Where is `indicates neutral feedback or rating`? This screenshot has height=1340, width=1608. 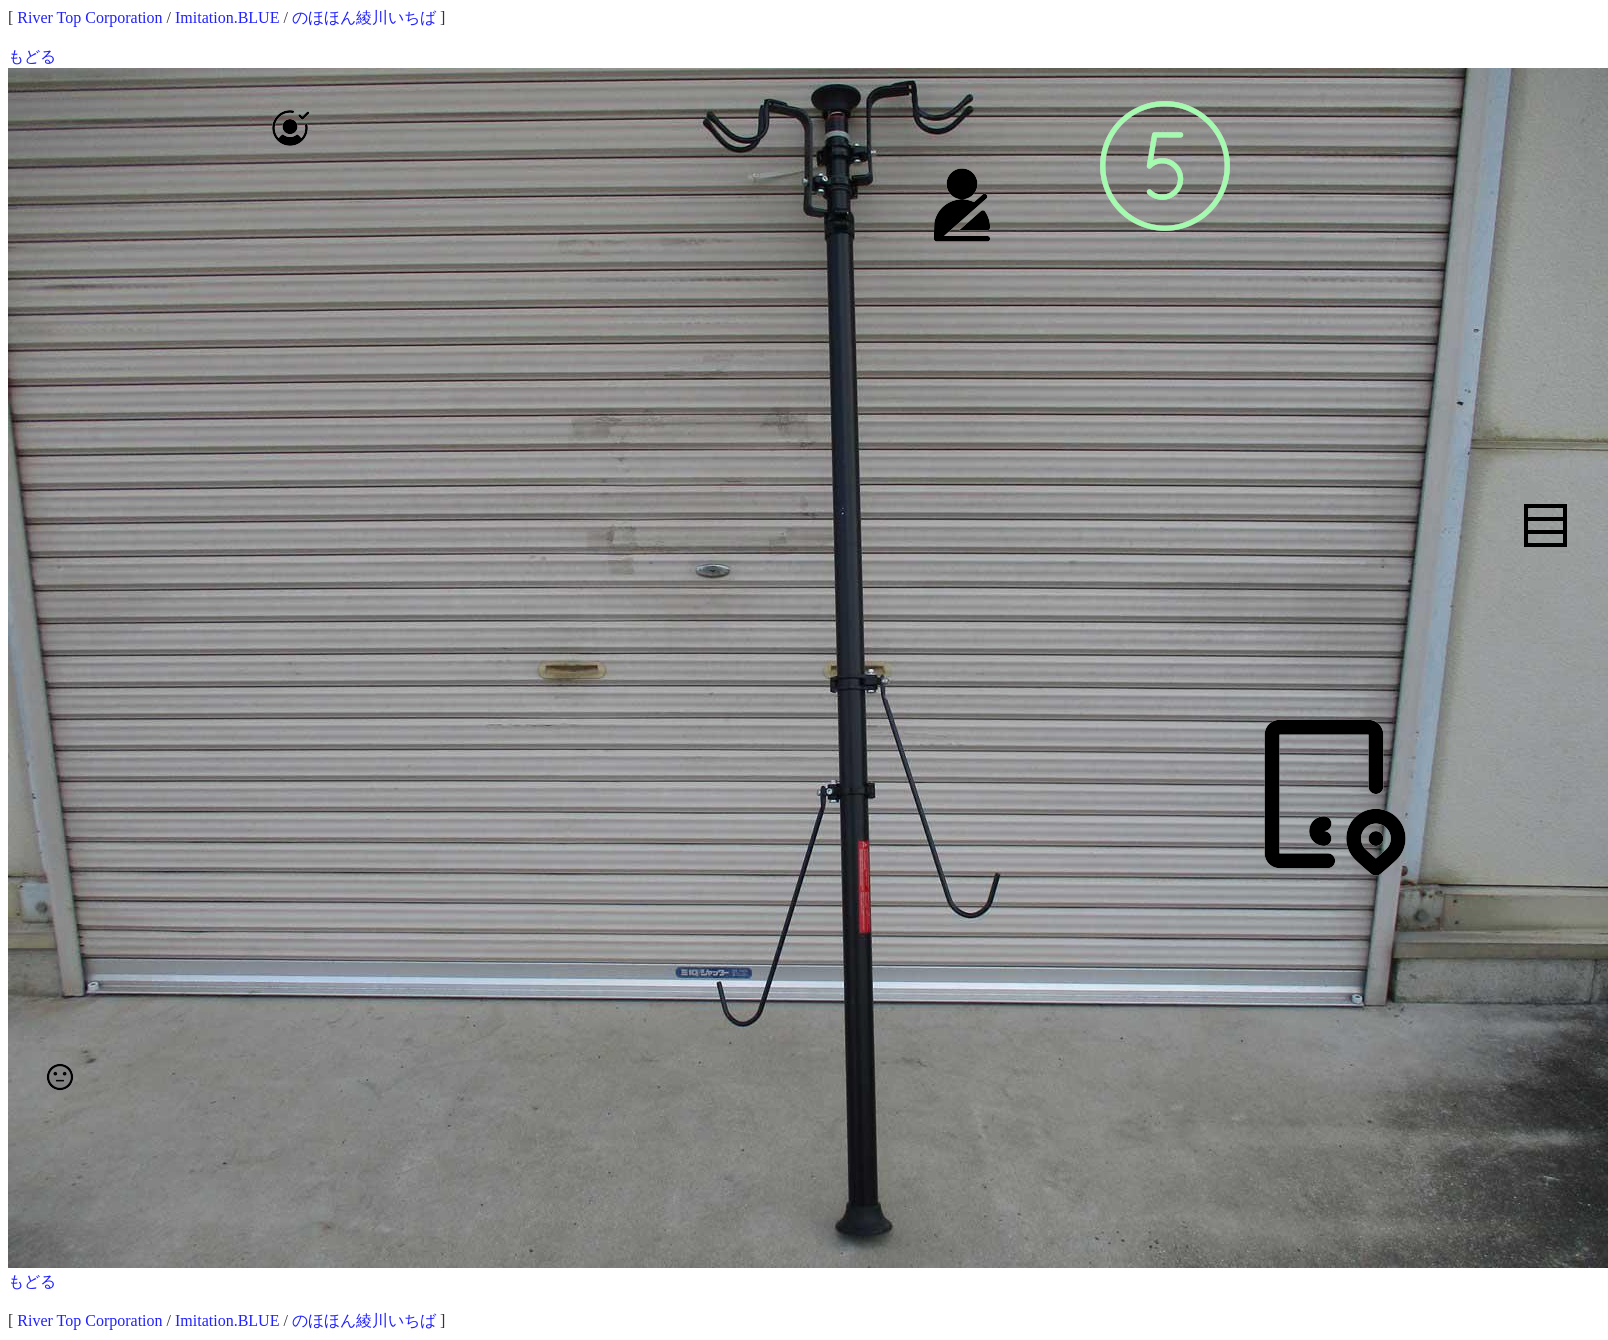
indicates neutral feedback or rating is located at coordinates (60, 1077).